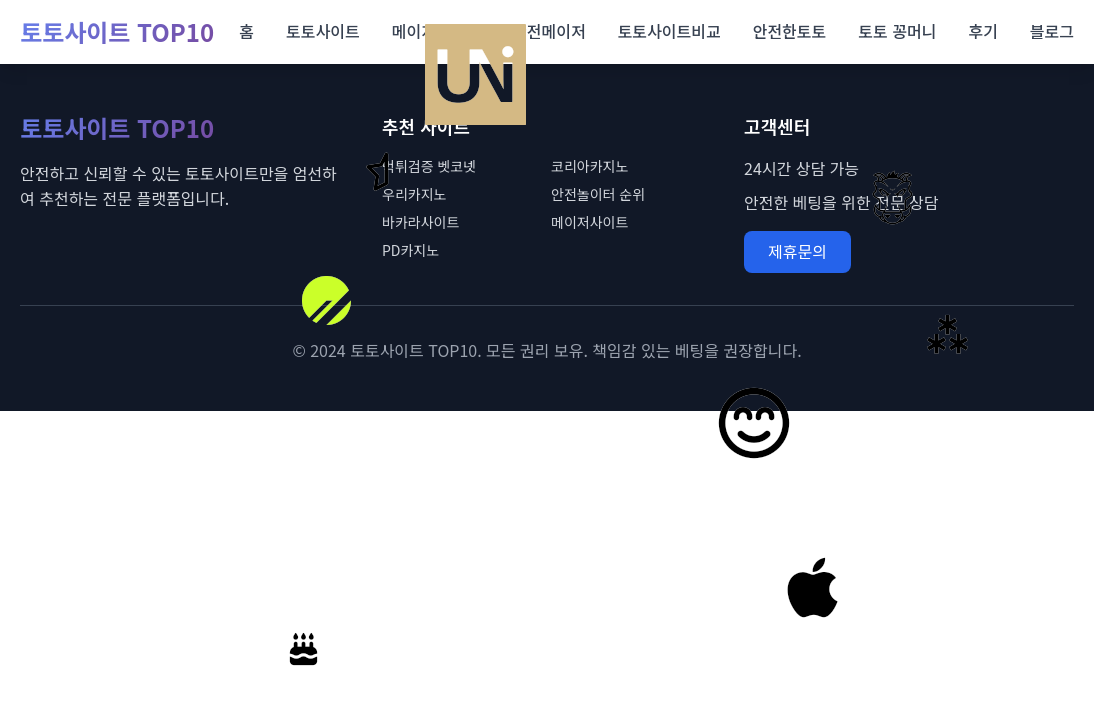 The height and width of the screenshot is (720, 1094). What do you see at coordinates (303, 649) in the screenshot?
I see `view birthday or celebration reminders` at bounding box center [303, 649].